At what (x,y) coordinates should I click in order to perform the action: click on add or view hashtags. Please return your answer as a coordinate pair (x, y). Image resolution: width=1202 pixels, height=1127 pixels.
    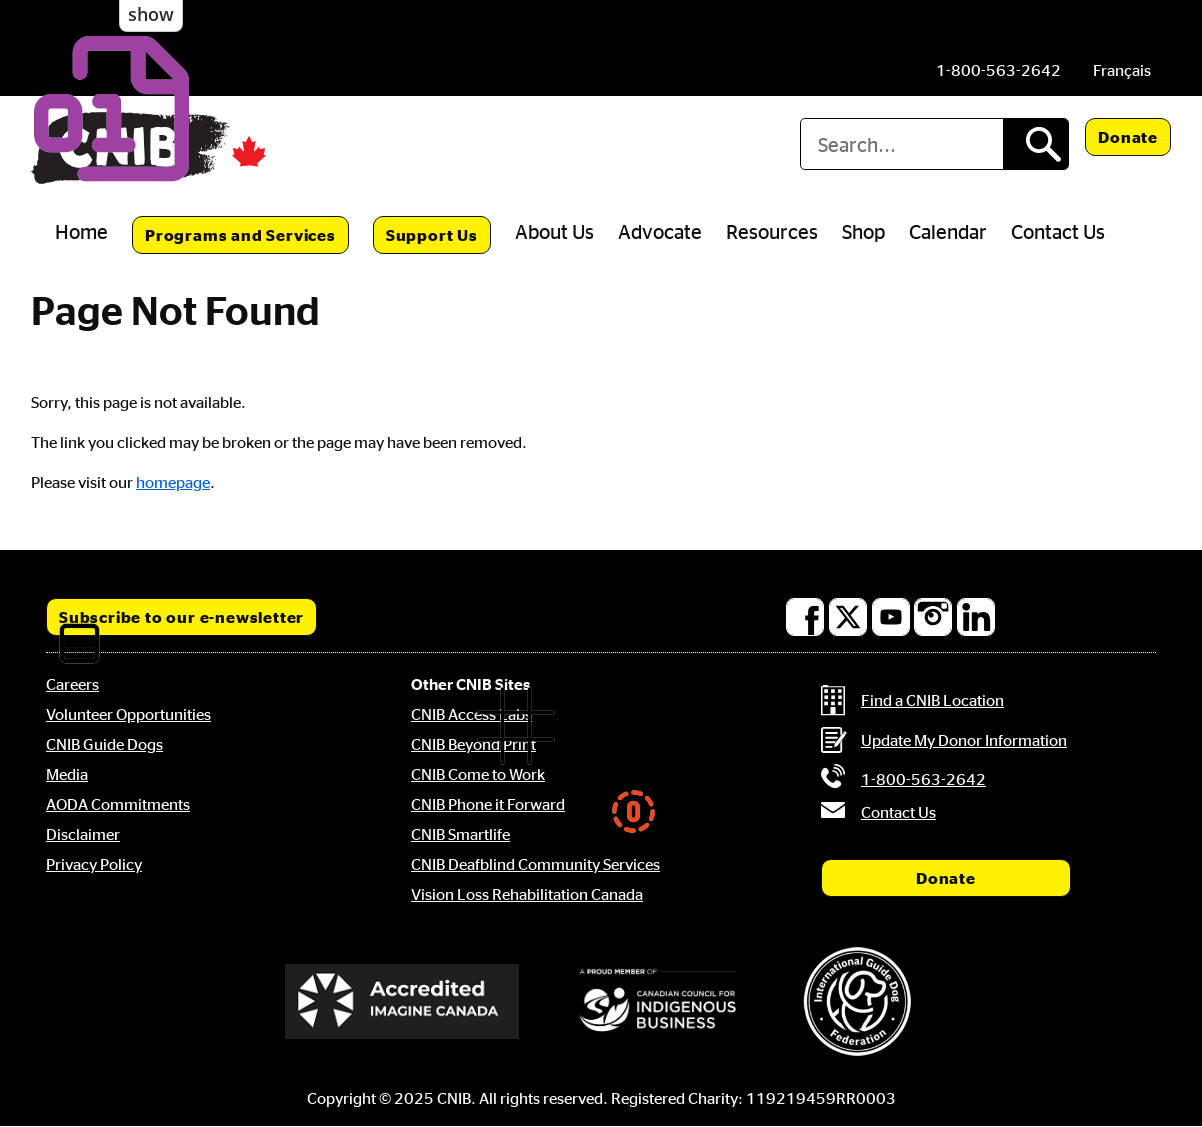
    Looking at the image, I should click on (516, 726).